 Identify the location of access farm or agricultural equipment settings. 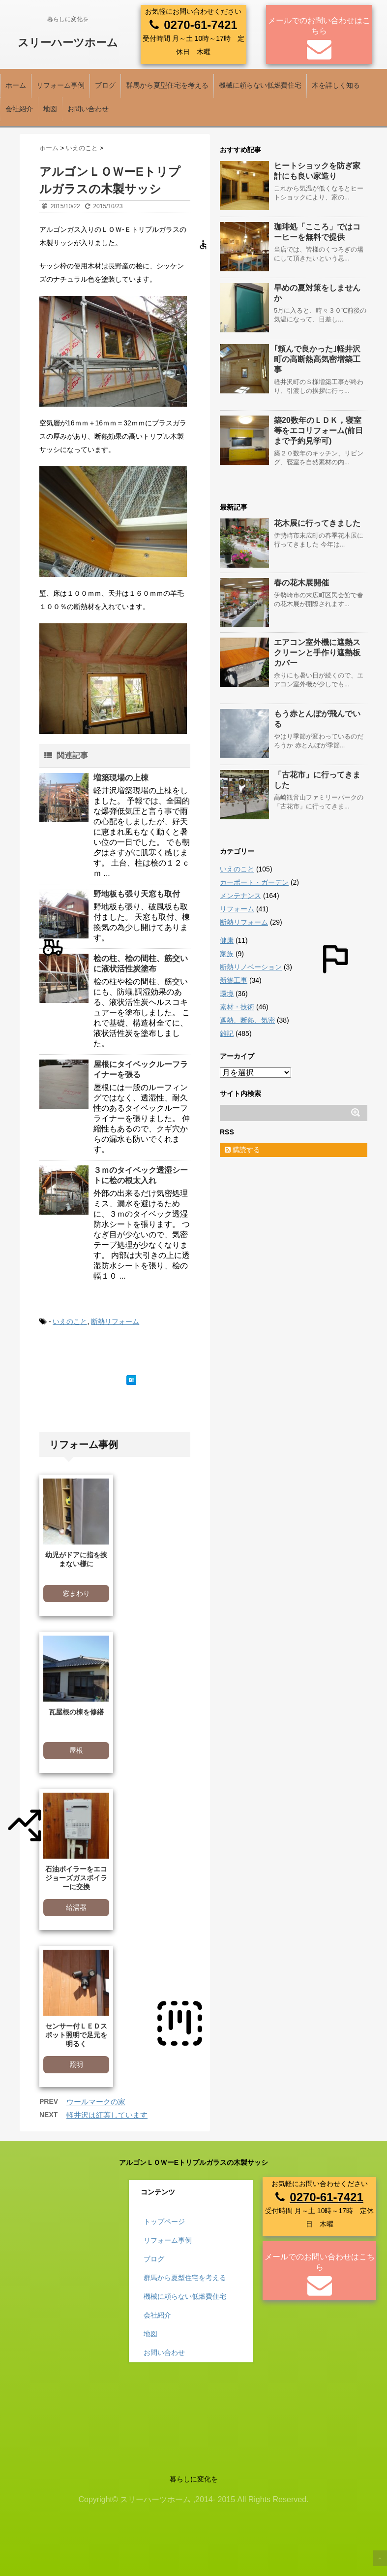
(53, 947).